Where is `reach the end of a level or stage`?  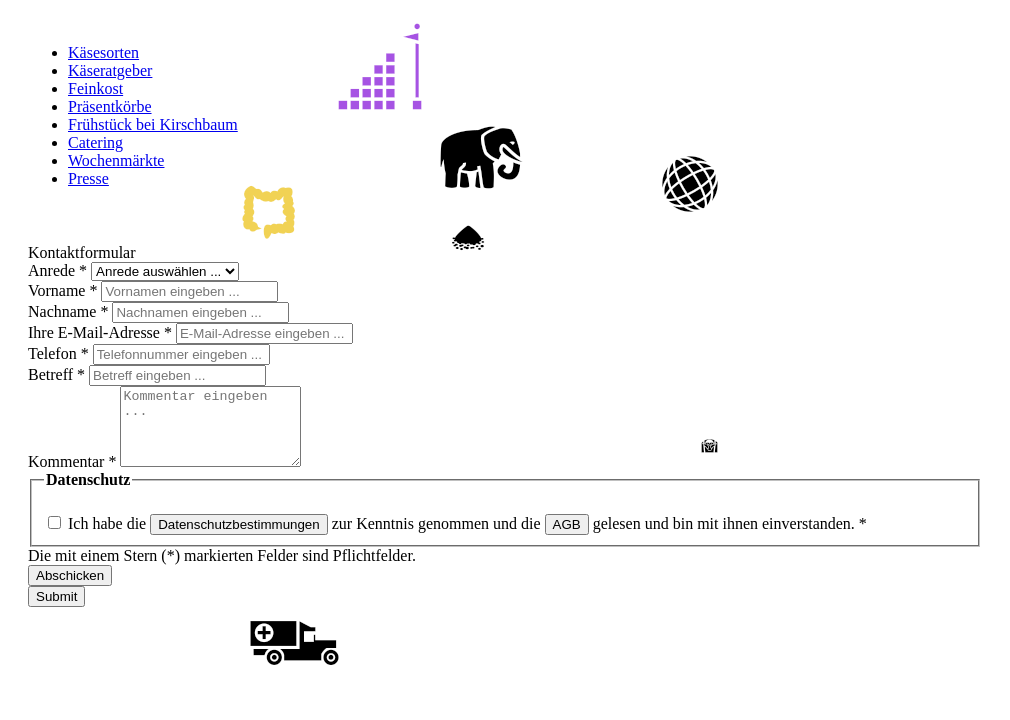
reach the end of a level or stage is located at coordinates (381, 66).